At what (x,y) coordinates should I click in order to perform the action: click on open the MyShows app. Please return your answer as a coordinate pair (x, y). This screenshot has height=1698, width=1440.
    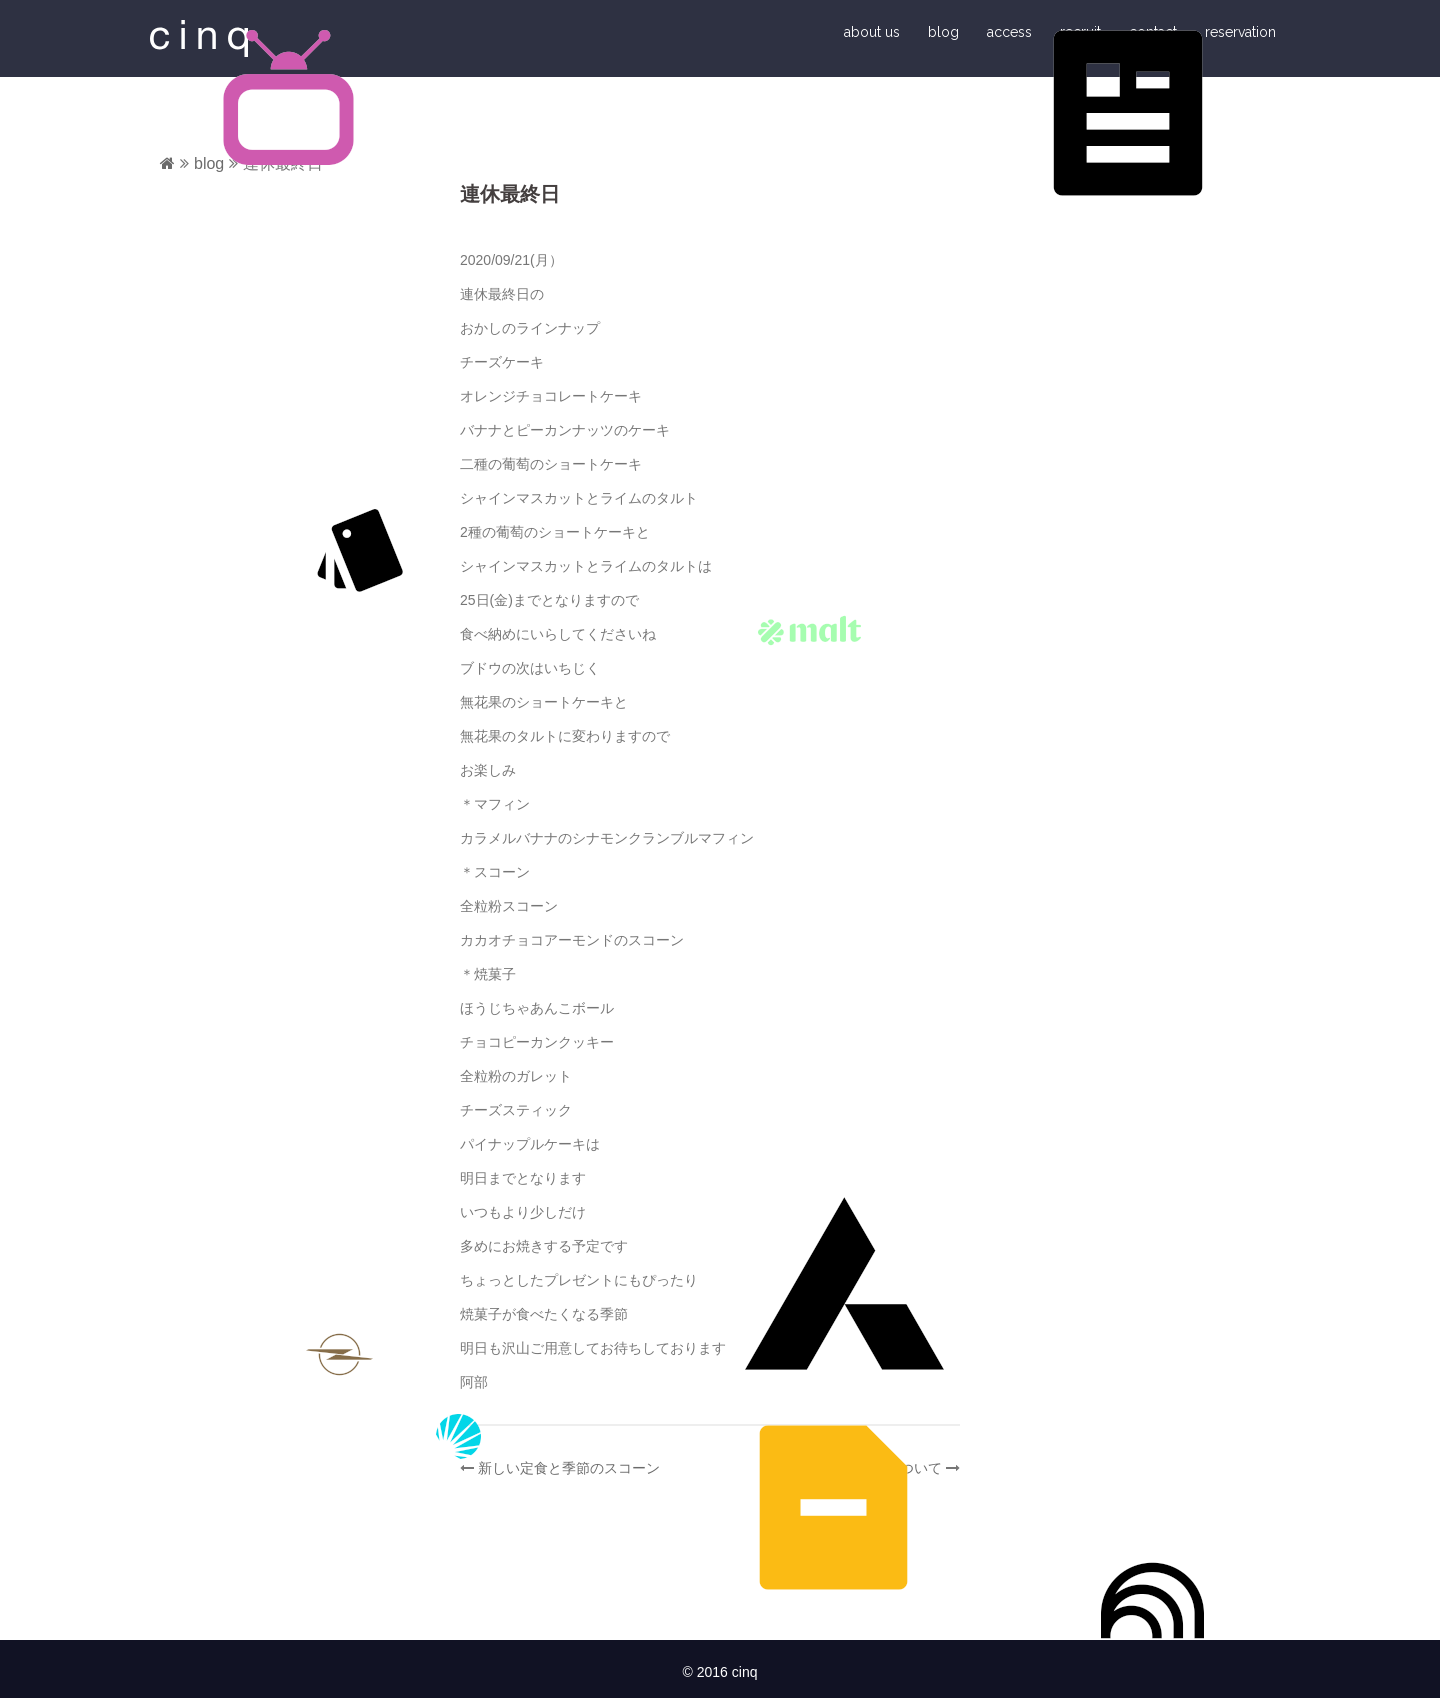
    Looking at the image, I should click on (288, 97).